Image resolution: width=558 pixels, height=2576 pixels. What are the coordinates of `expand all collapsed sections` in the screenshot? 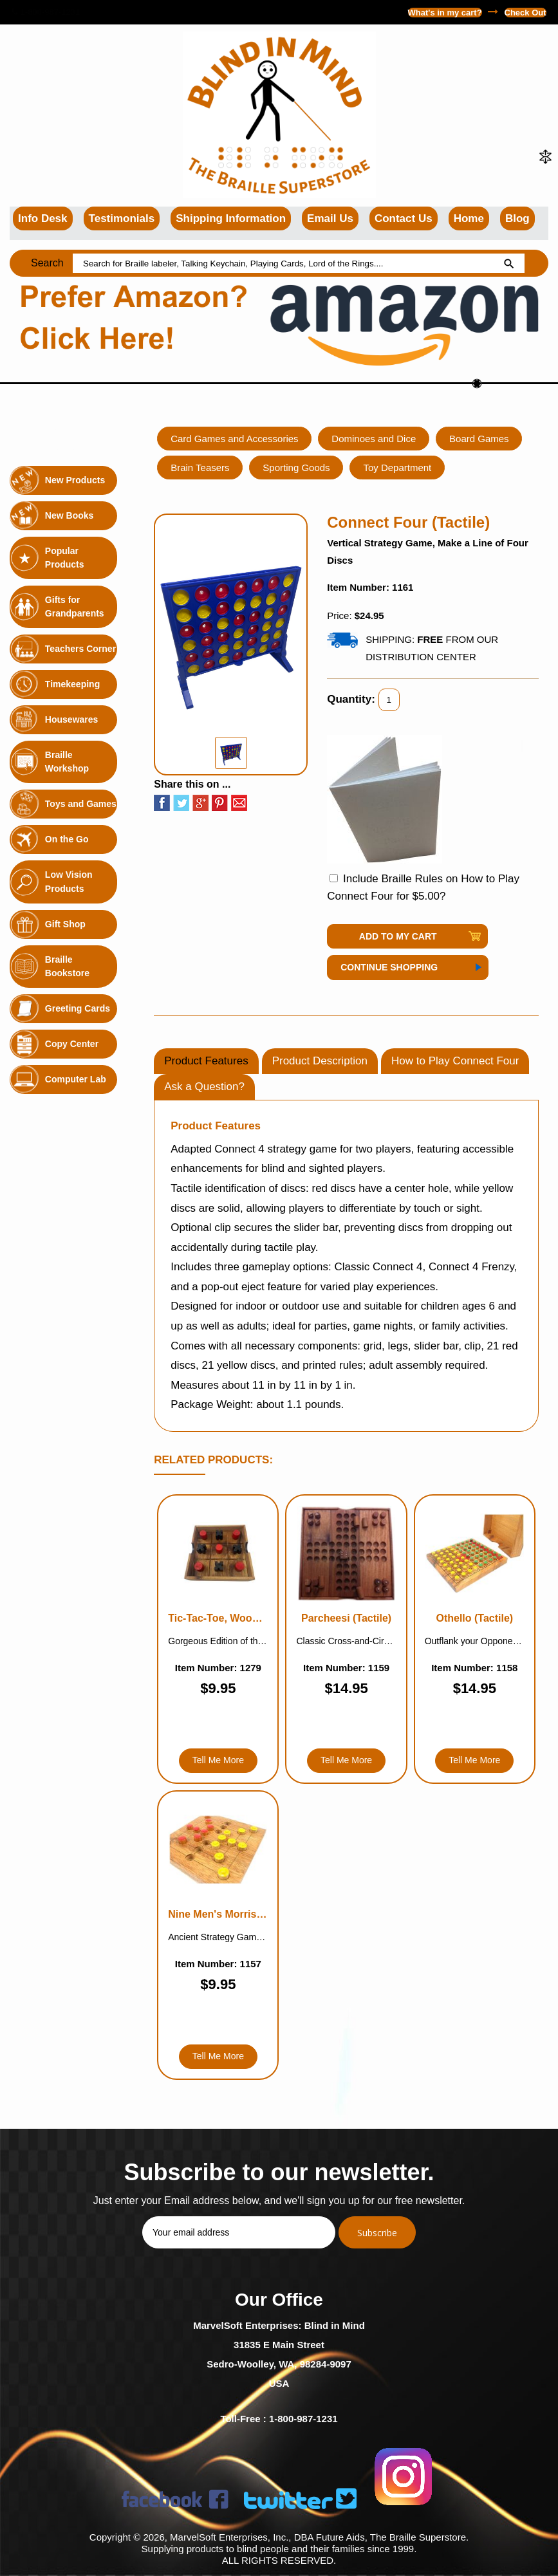 It's located at (545, 156).